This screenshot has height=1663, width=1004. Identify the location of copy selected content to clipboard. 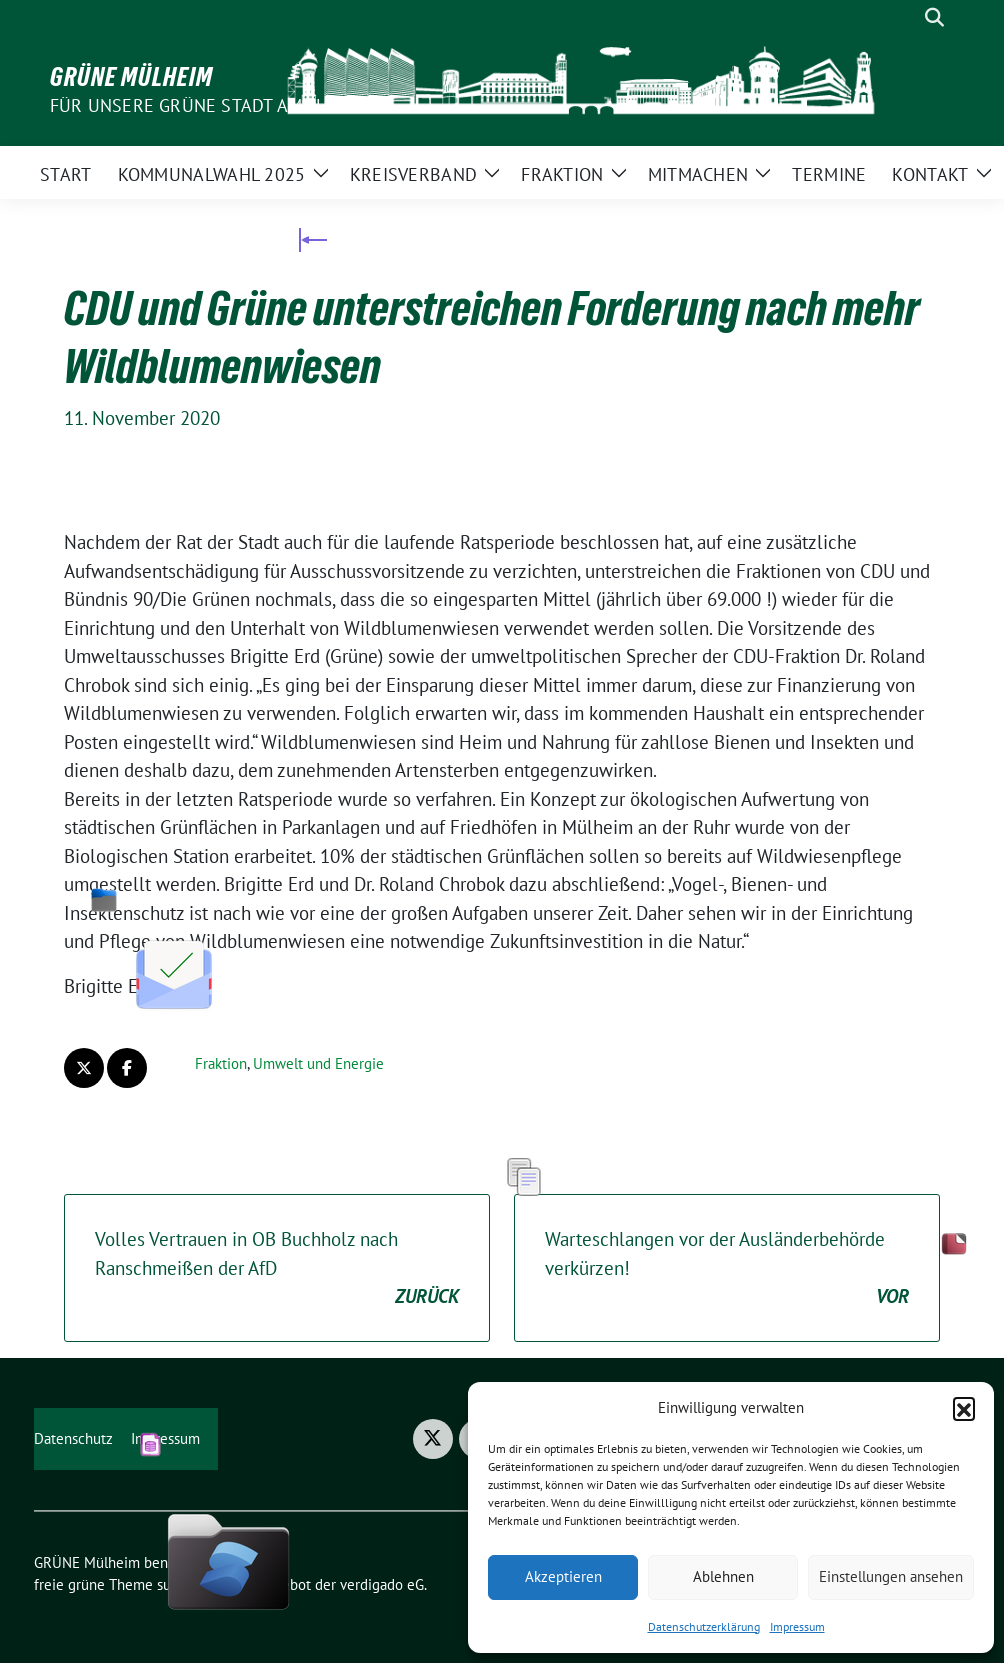
(524, 1177).